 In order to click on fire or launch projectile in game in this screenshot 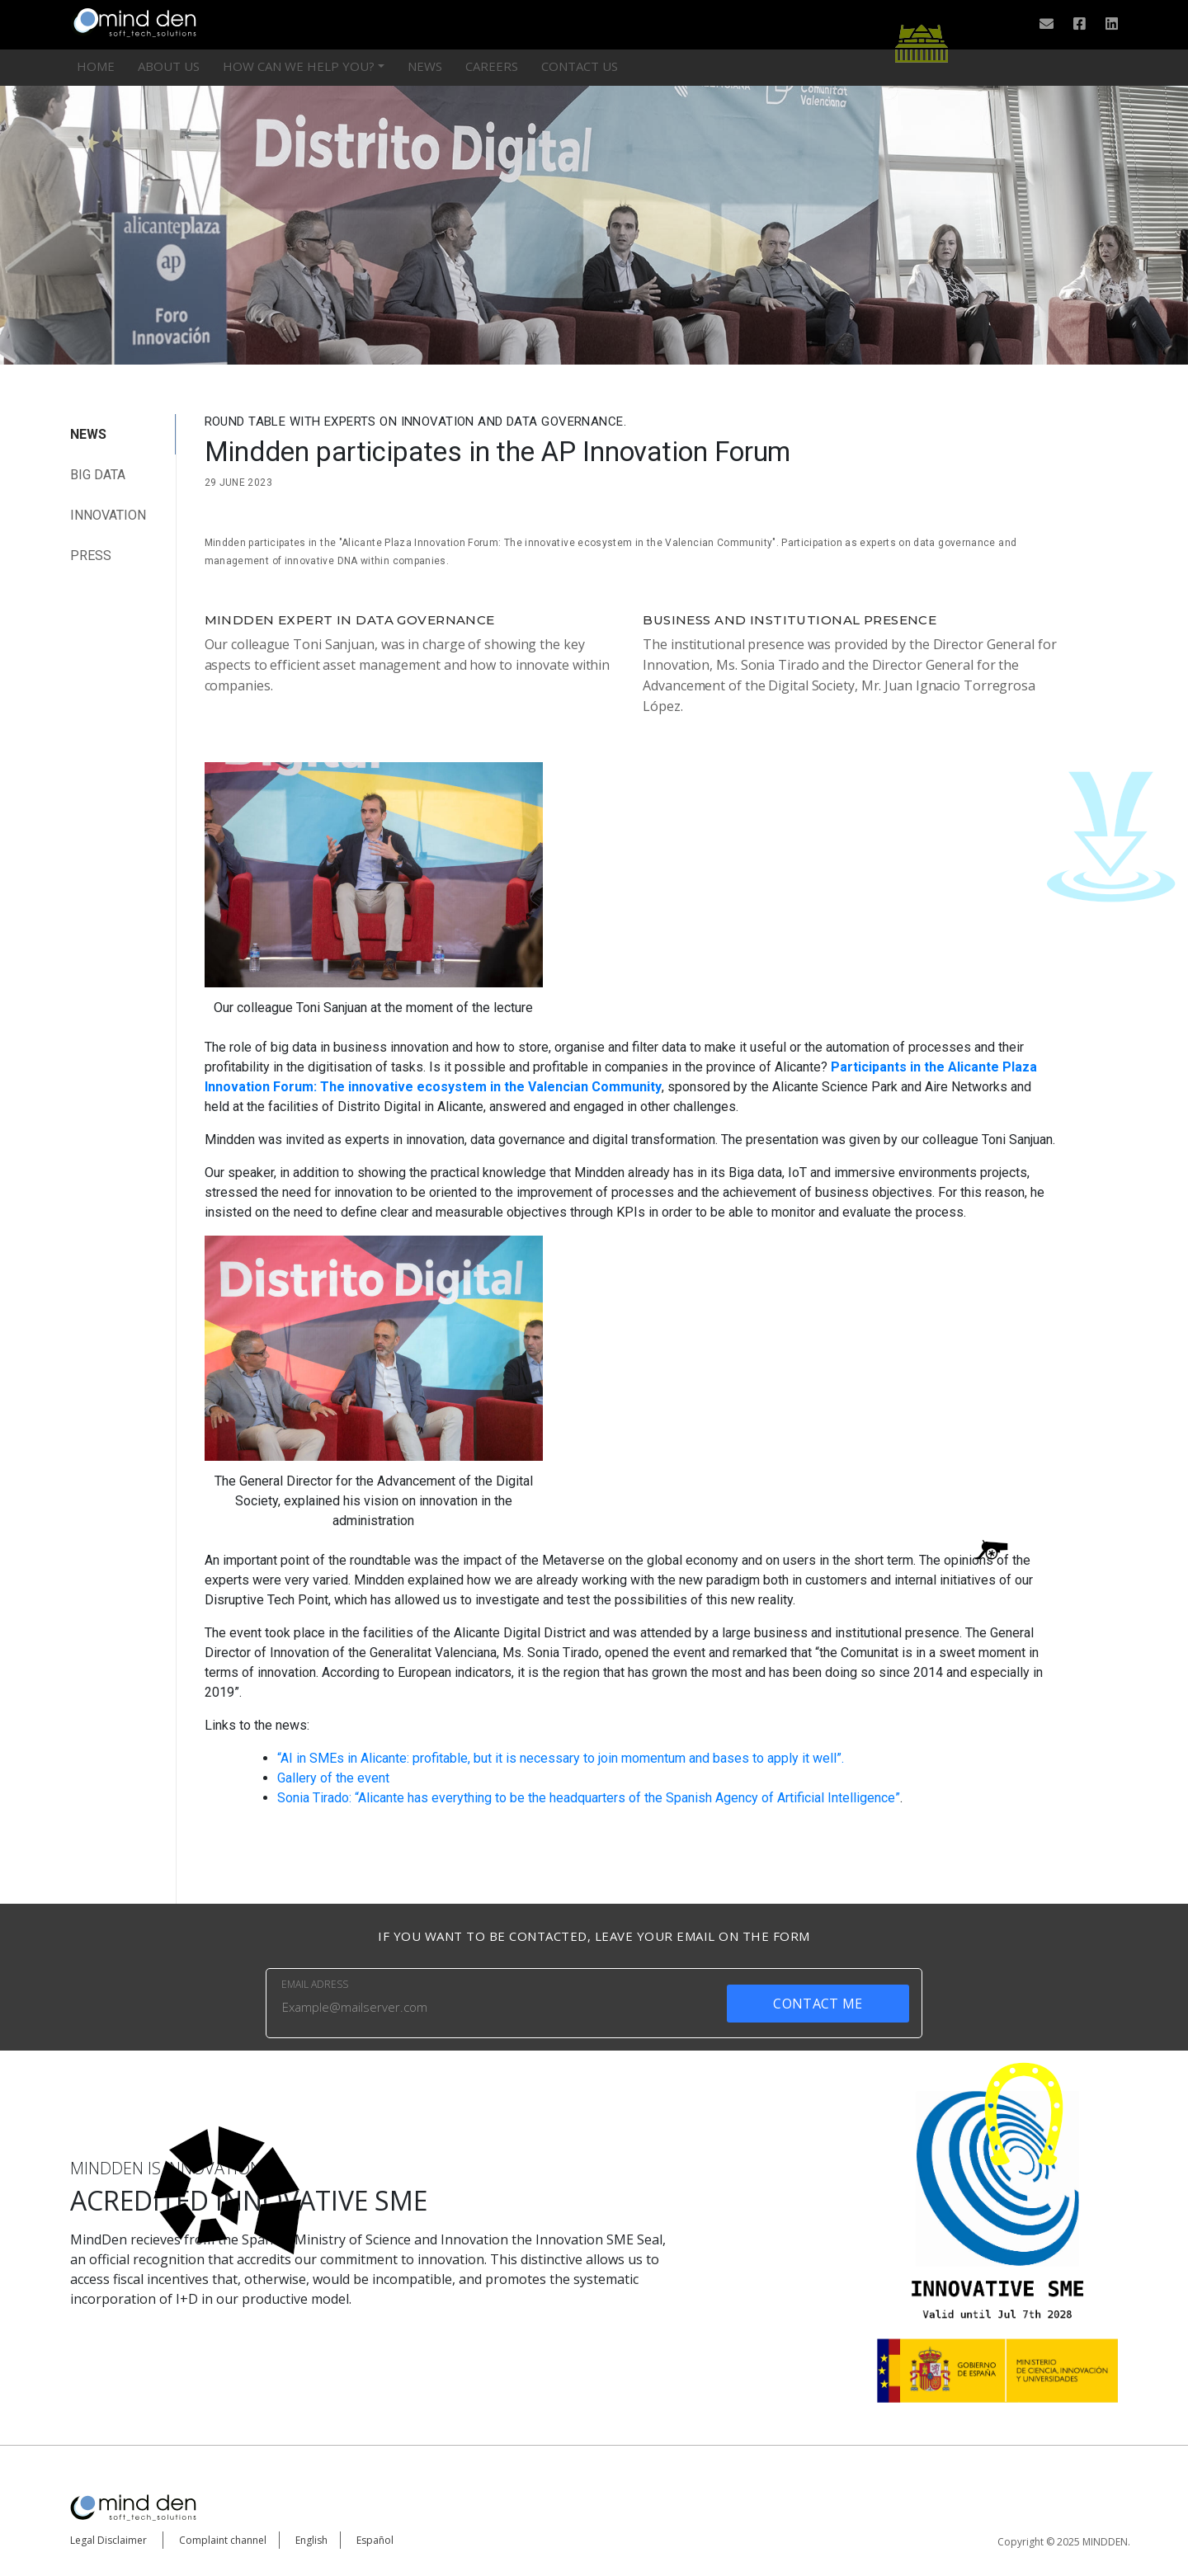, I will do `click(991, 1549)`.